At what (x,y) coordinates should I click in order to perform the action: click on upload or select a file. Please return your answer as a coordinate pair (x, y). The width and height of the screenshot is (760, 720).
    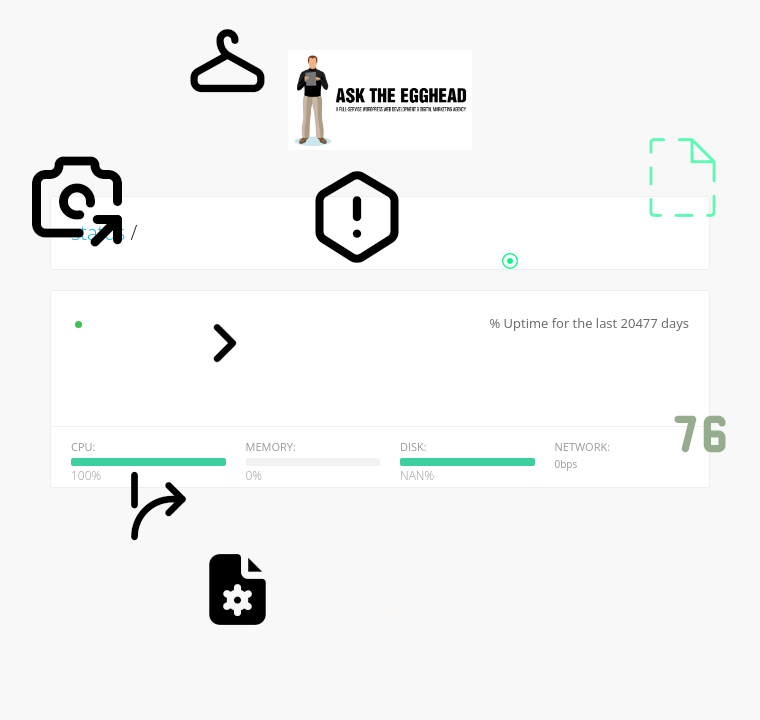
    Looking at the image, I should click on (682, 177).